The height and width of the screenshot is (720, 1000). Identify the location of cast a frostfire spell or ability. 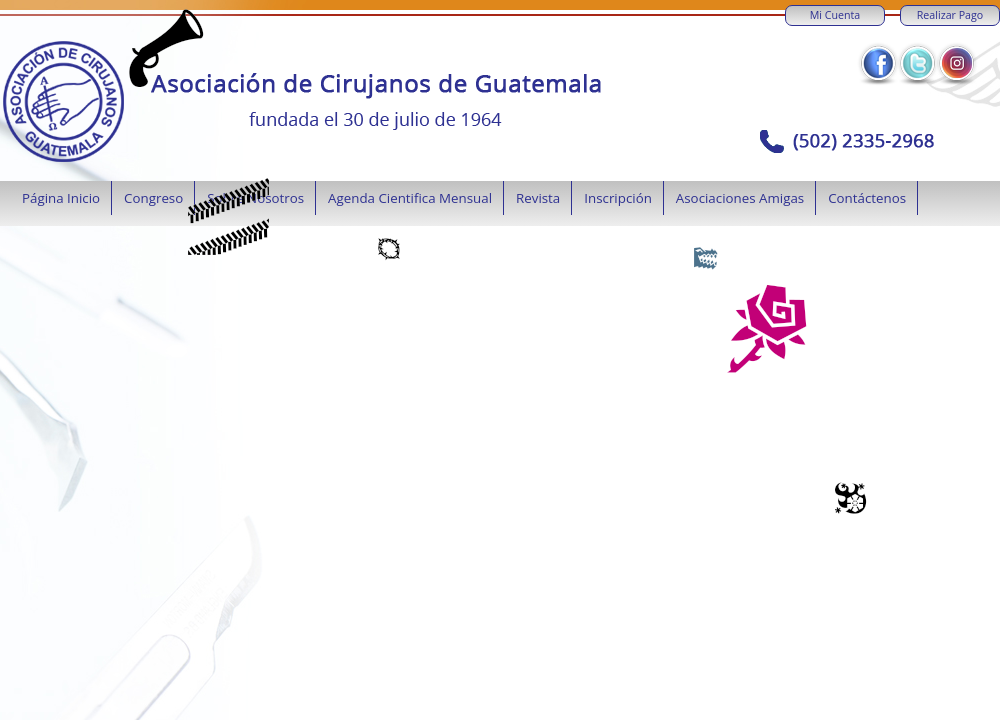
(850, 498).